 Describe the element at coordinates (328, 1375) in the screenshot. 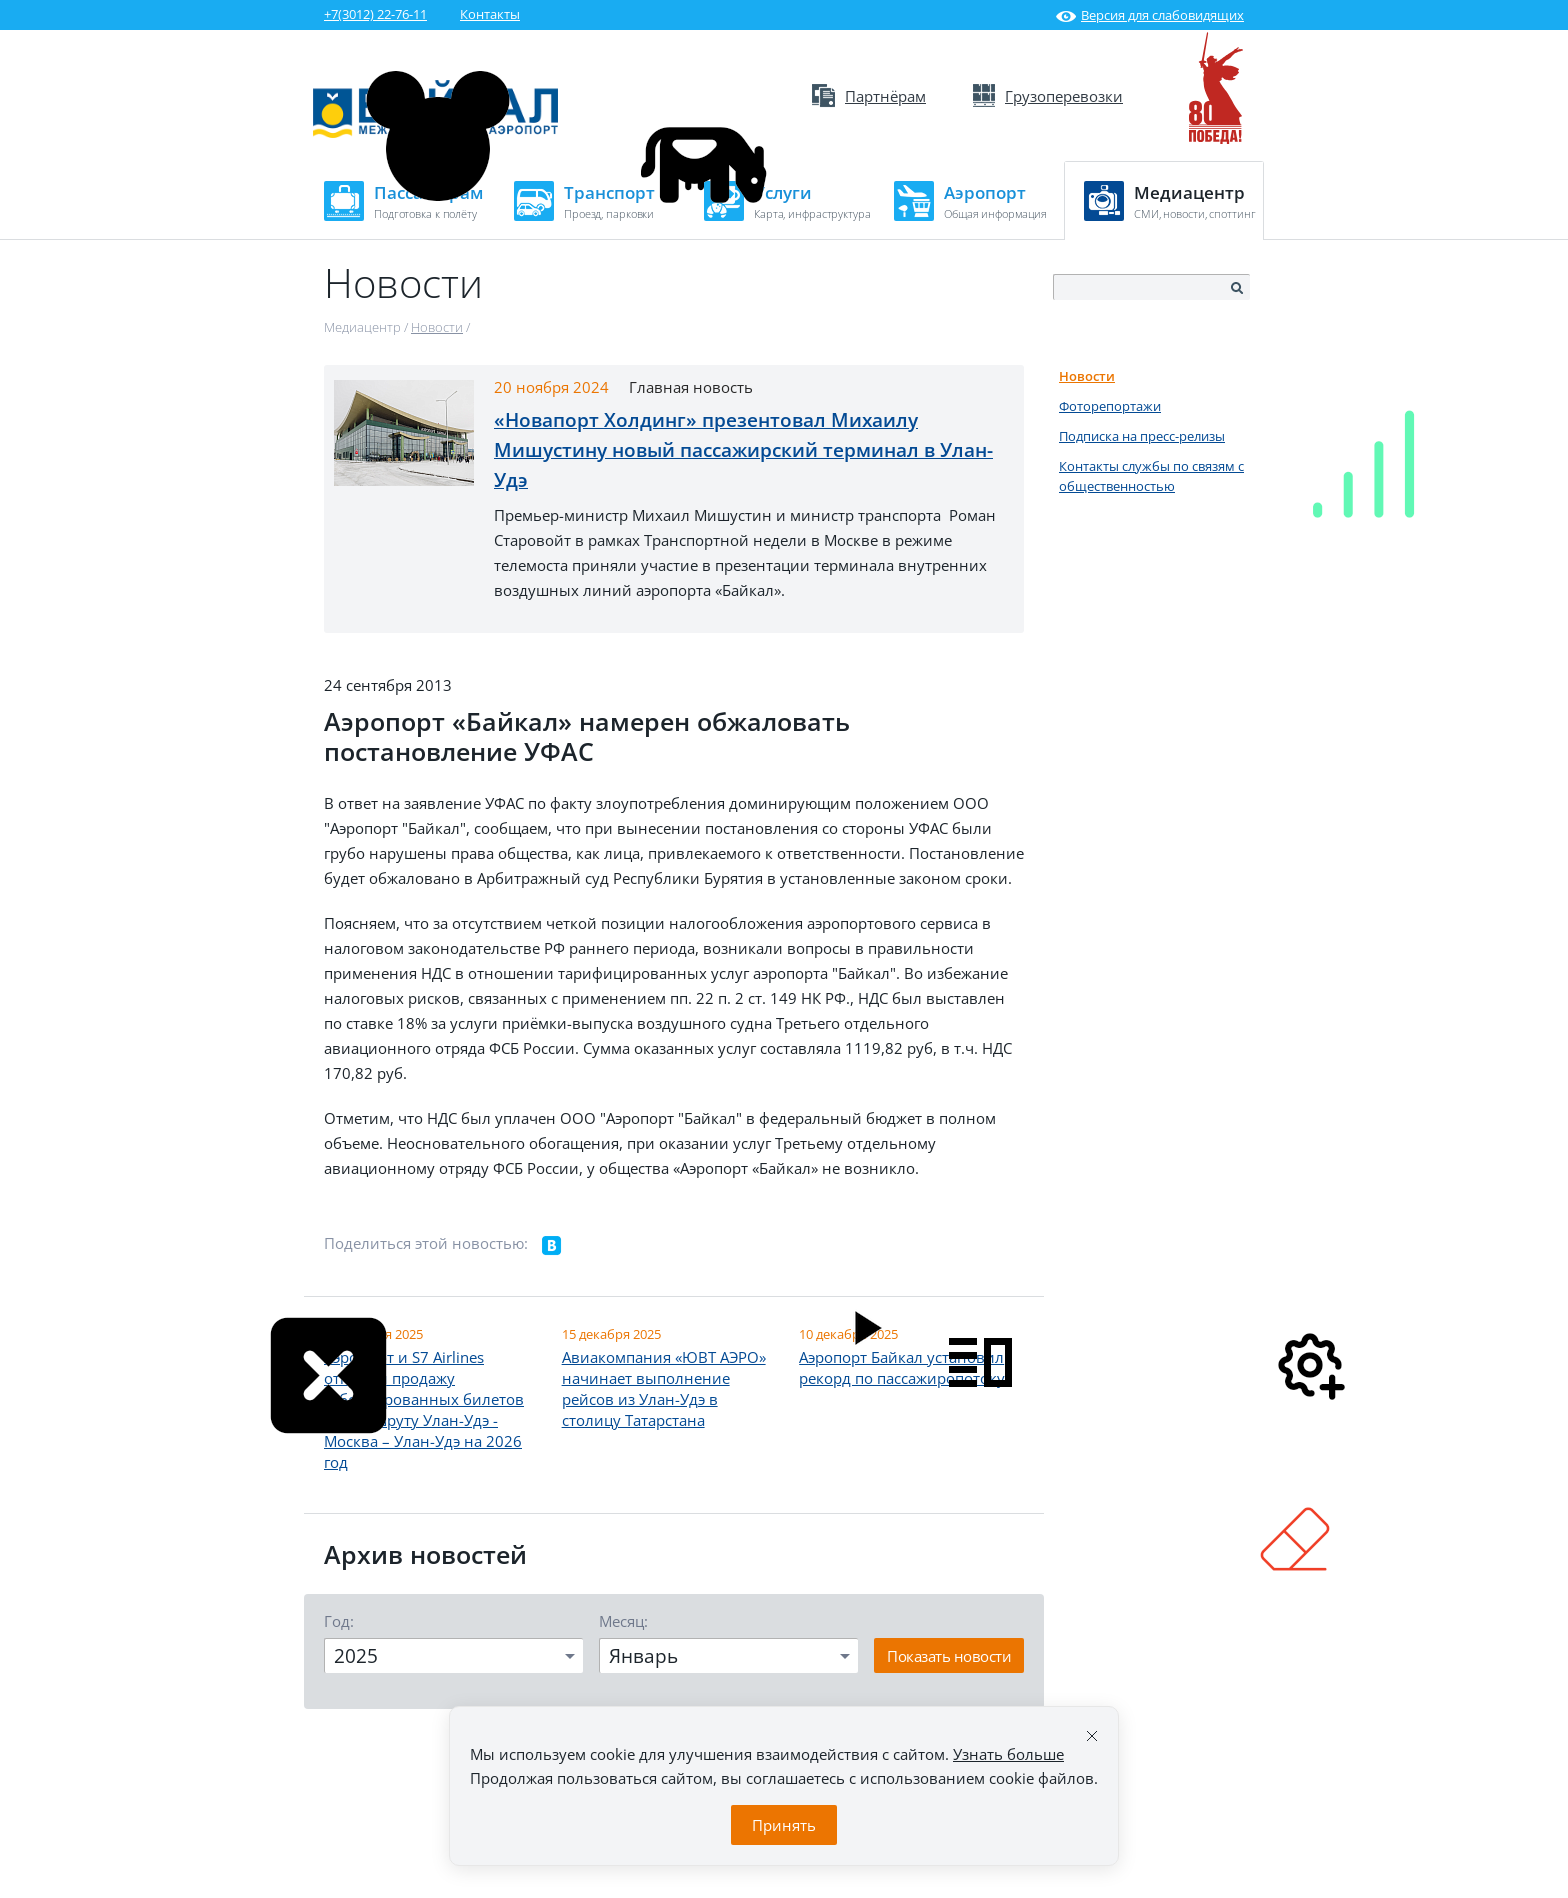

I see `close or dismiss a dialog box` at that location.